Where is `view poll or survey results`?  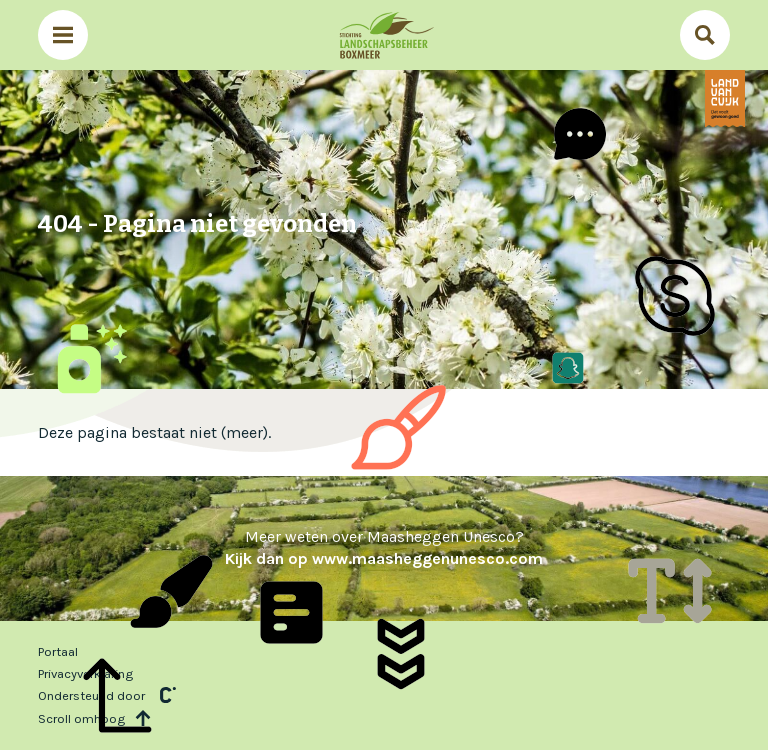
view poll or survey results is located at coordinates (291, 612).